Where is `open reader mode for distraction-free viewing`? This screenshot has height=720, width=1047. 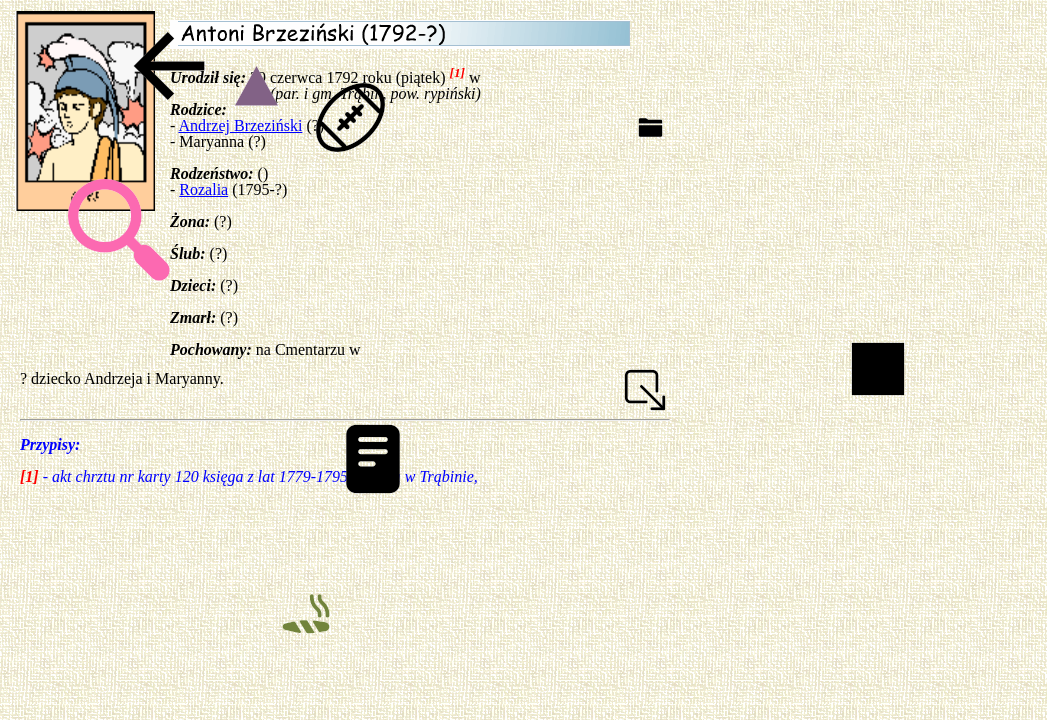
open reader mode for distraction-free viewing is located at coordinates (373, 459).